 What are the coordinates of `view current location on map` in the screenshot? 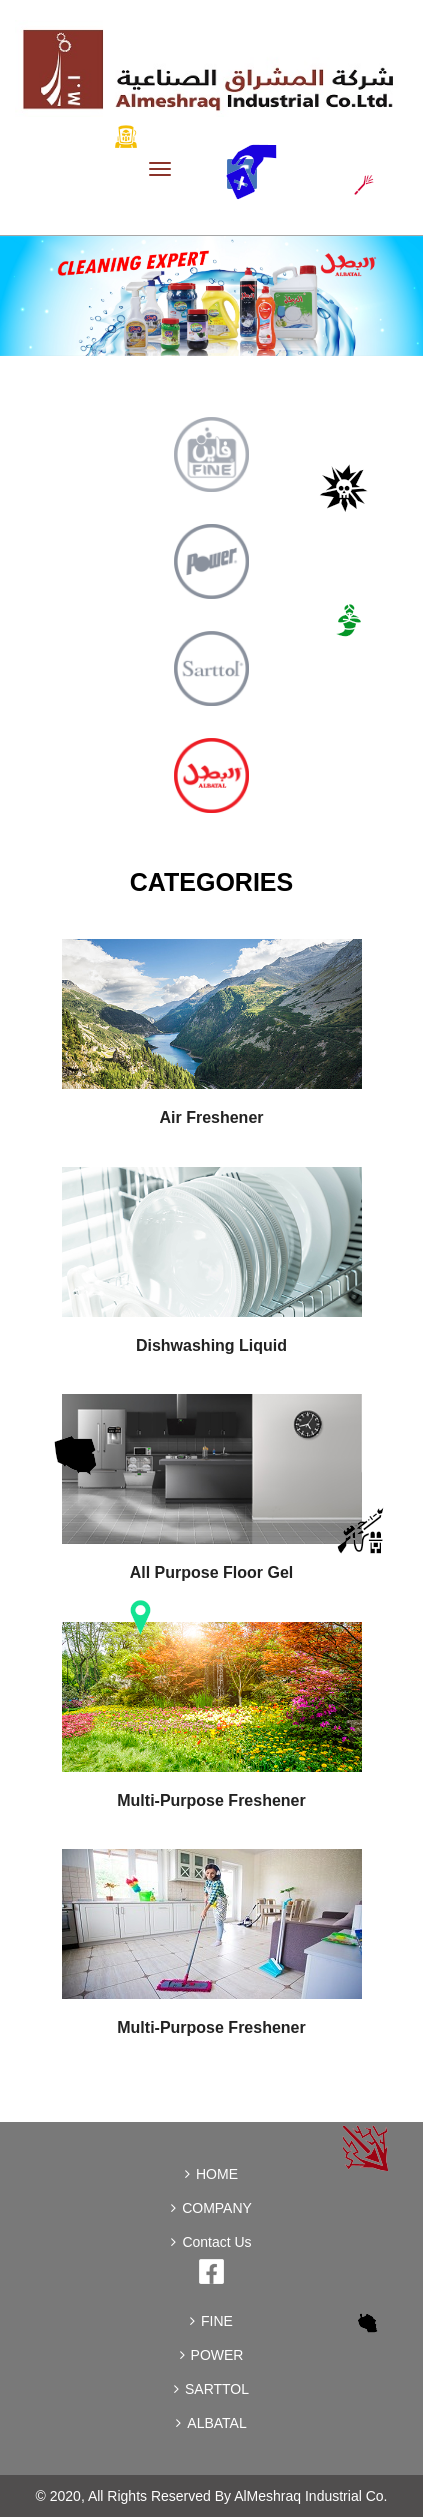 It's located at (140, 1617).